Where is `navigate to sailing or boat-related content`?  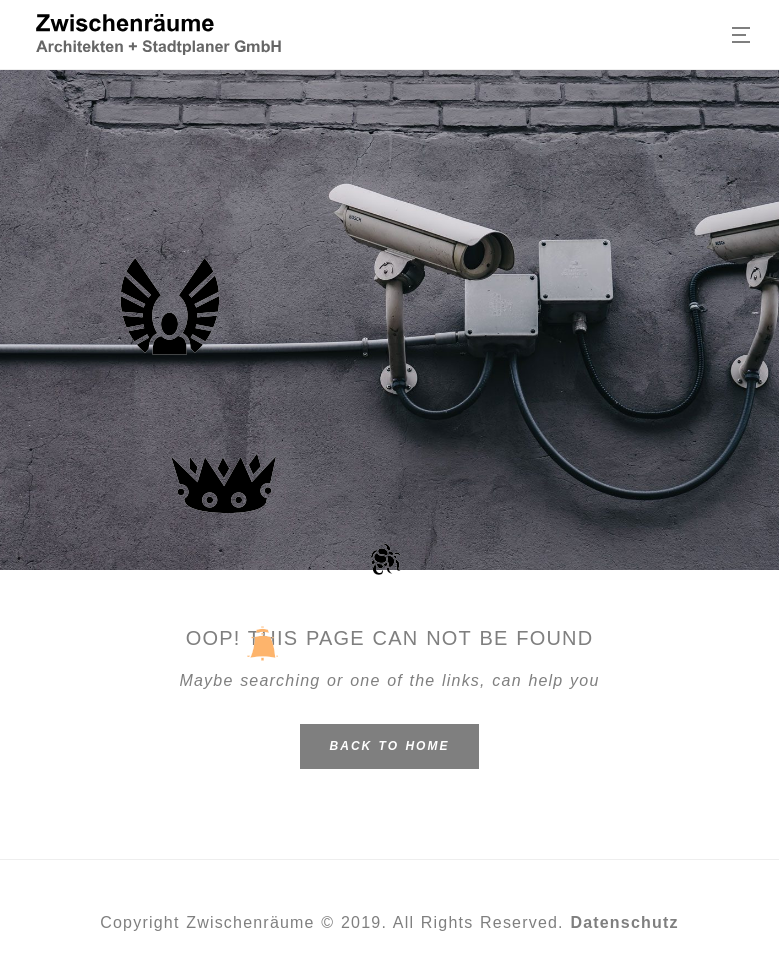 navigate to sailing or boat-related content is located at coordinates (262, 643).